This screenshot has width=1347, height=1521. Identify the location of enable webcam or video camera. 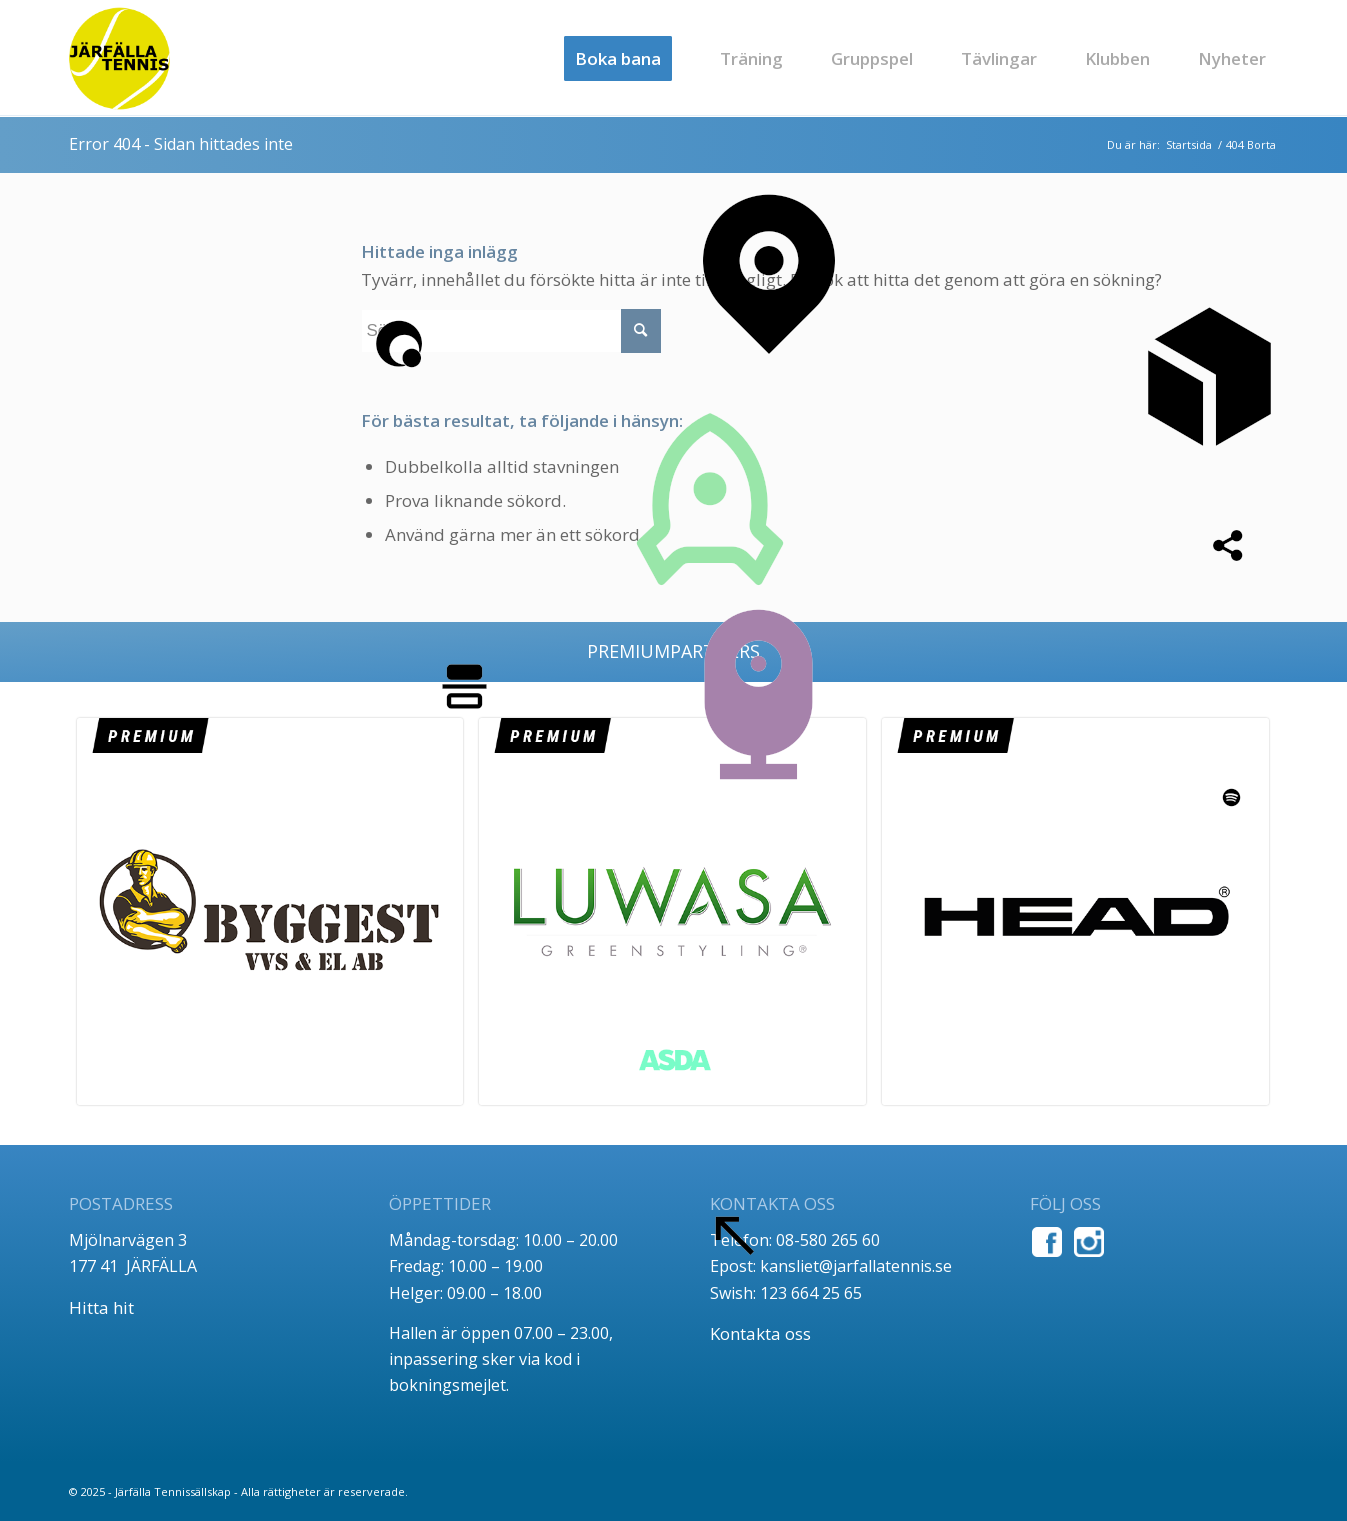
(758, 694).